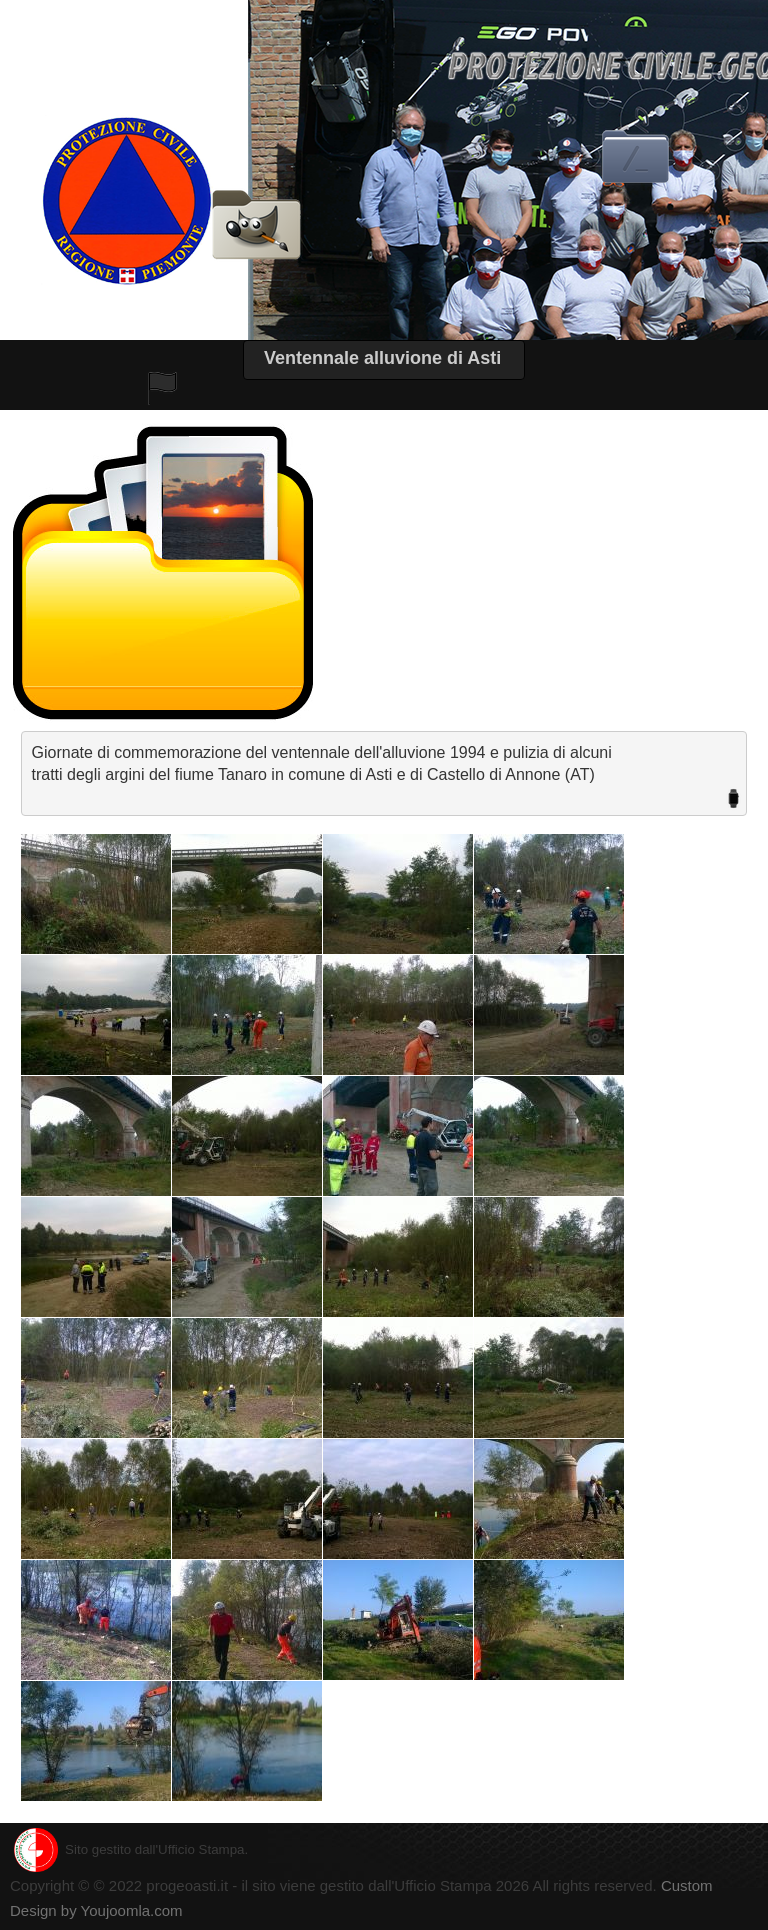 This screenshot has width=768, height=1930. Describe the element at coordinates (162, 388) in the screenshot. I see `view flagged emails` at that location.